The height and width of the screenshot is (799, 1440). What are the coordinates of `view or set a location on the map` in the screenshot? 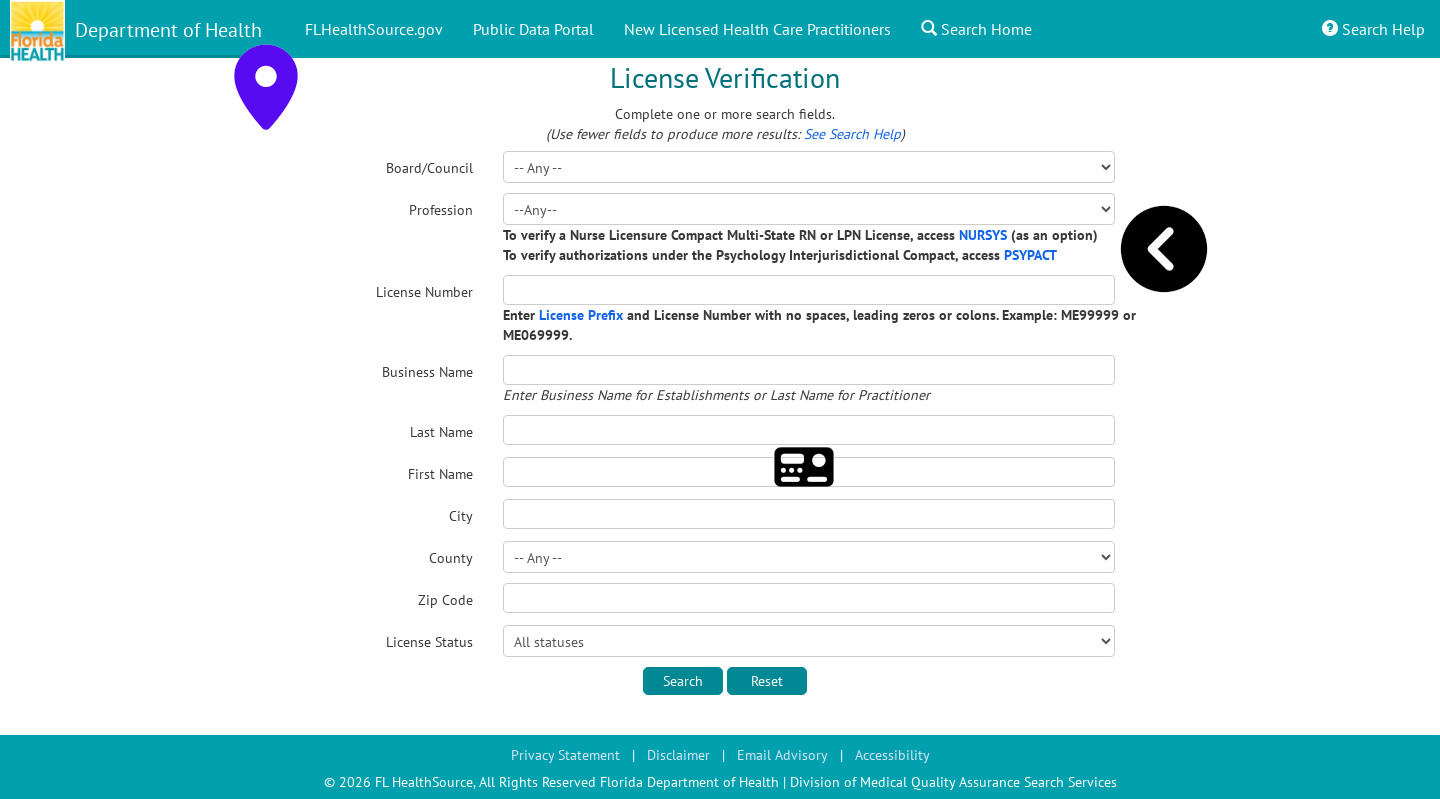 It's located at (266, 87).